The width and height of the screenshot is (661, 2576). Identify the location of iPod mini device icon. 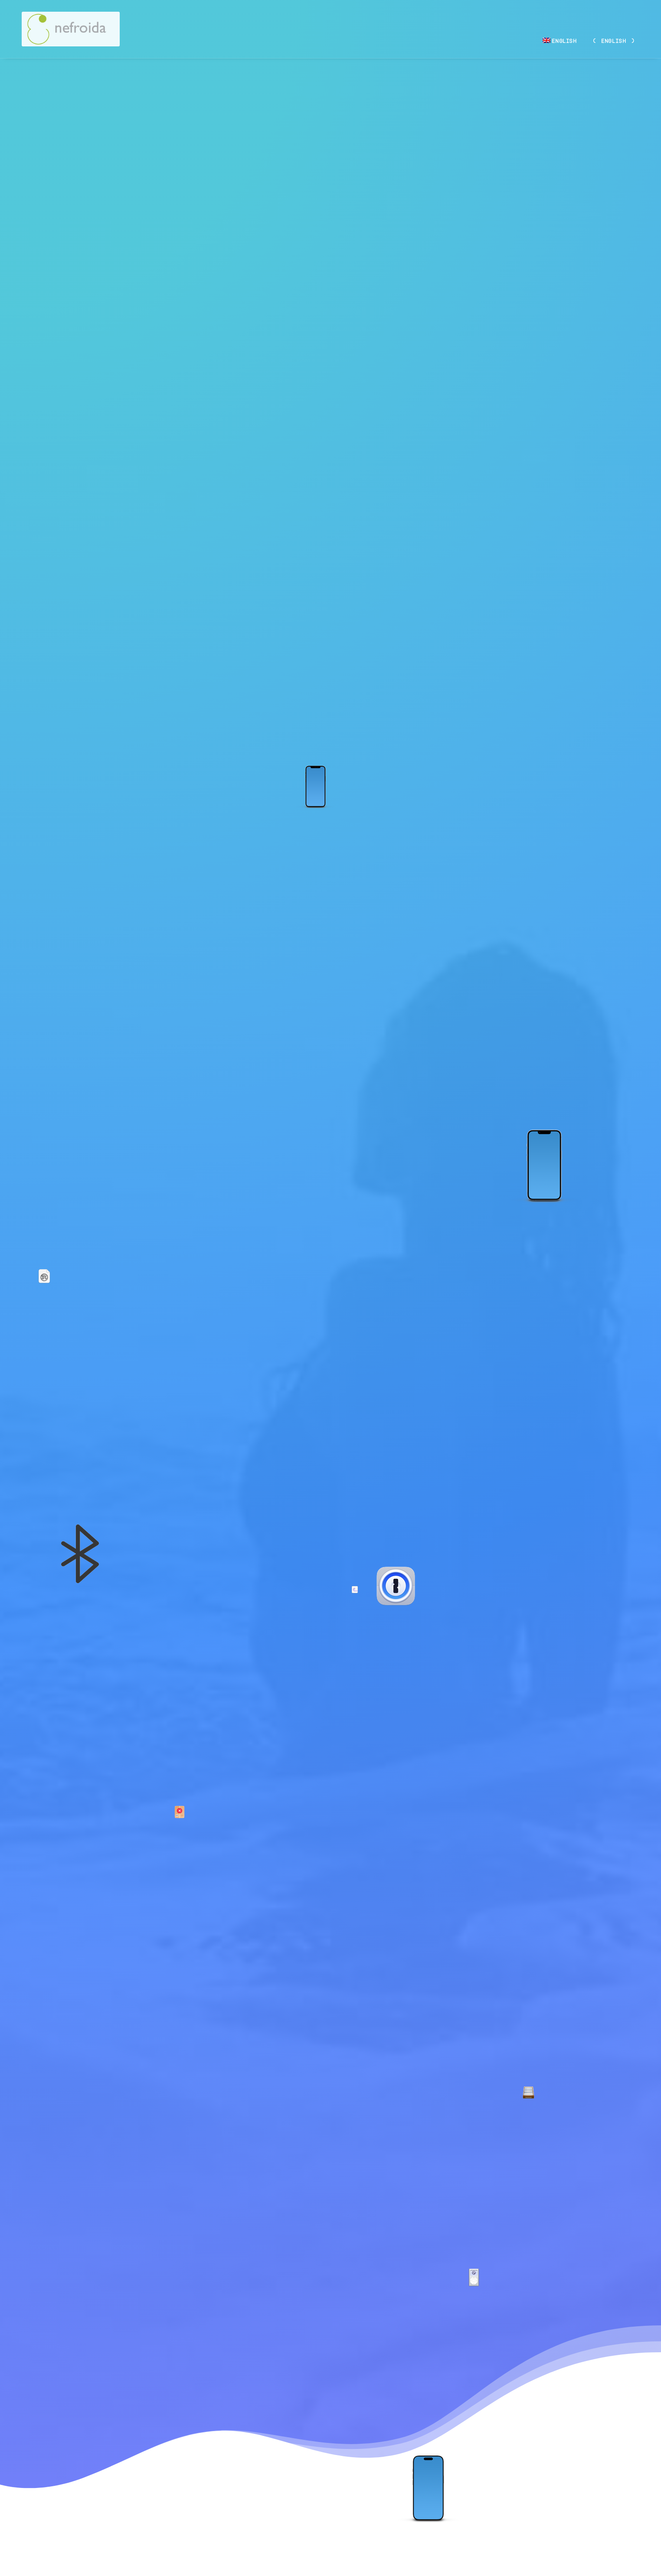
(474, 2277).